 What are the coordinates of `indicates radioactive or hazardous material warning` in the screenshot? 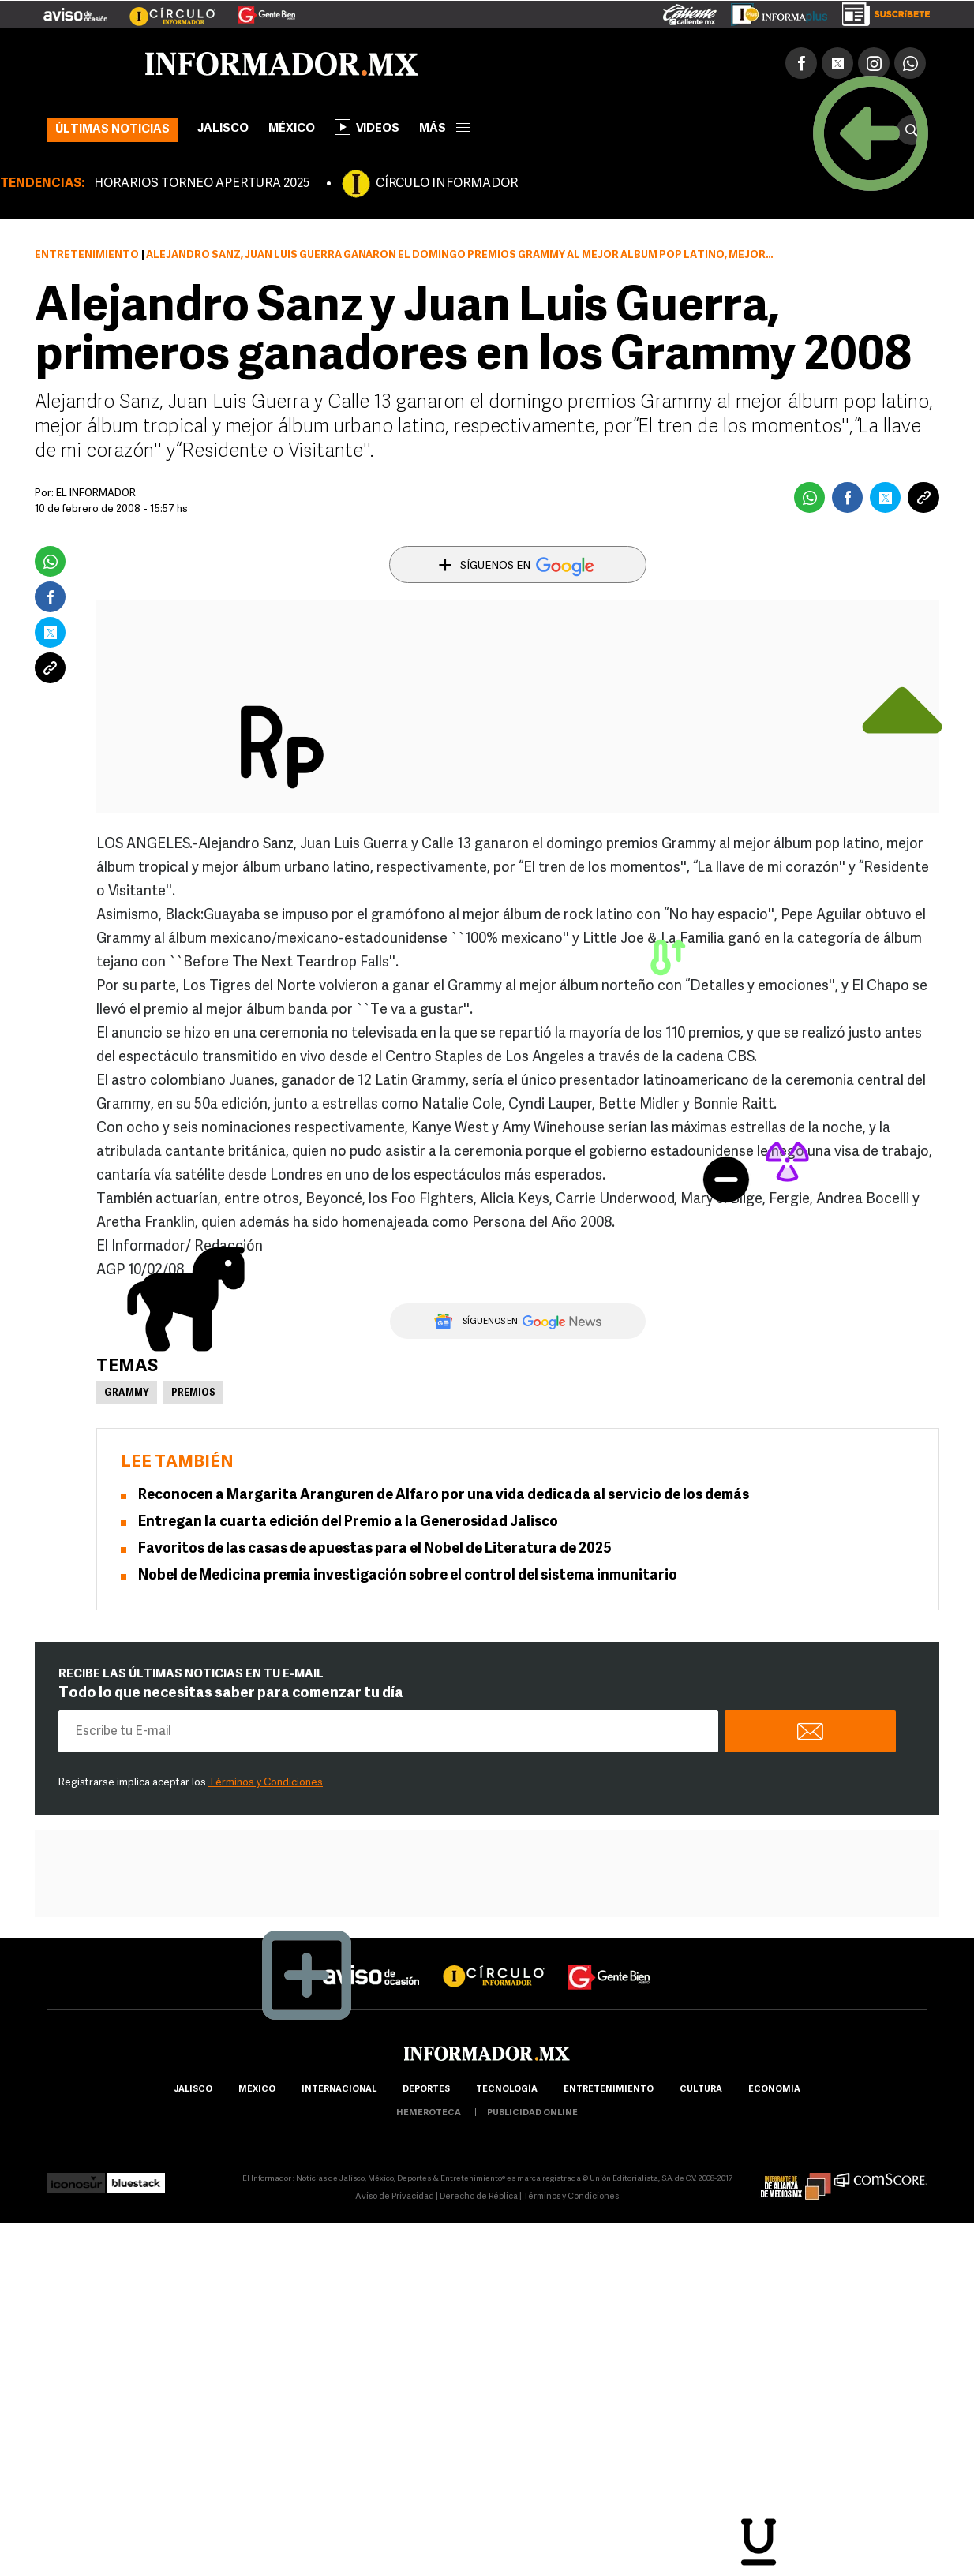 It's located at (787, 1160).